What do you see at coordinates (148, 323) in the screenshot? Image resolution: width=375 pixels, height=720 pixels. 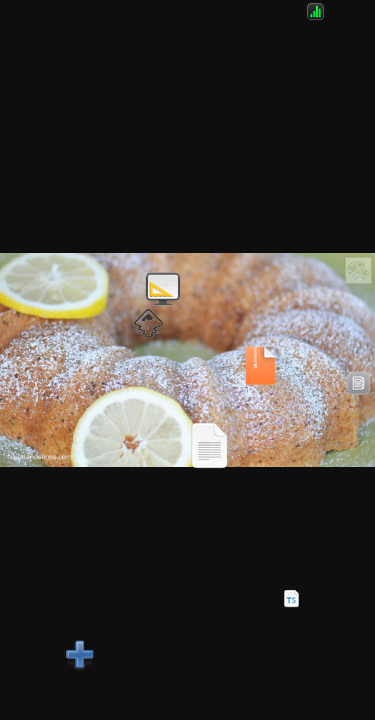 I see `open inkscape vector graphics editor` at bounding box center [148, 323].